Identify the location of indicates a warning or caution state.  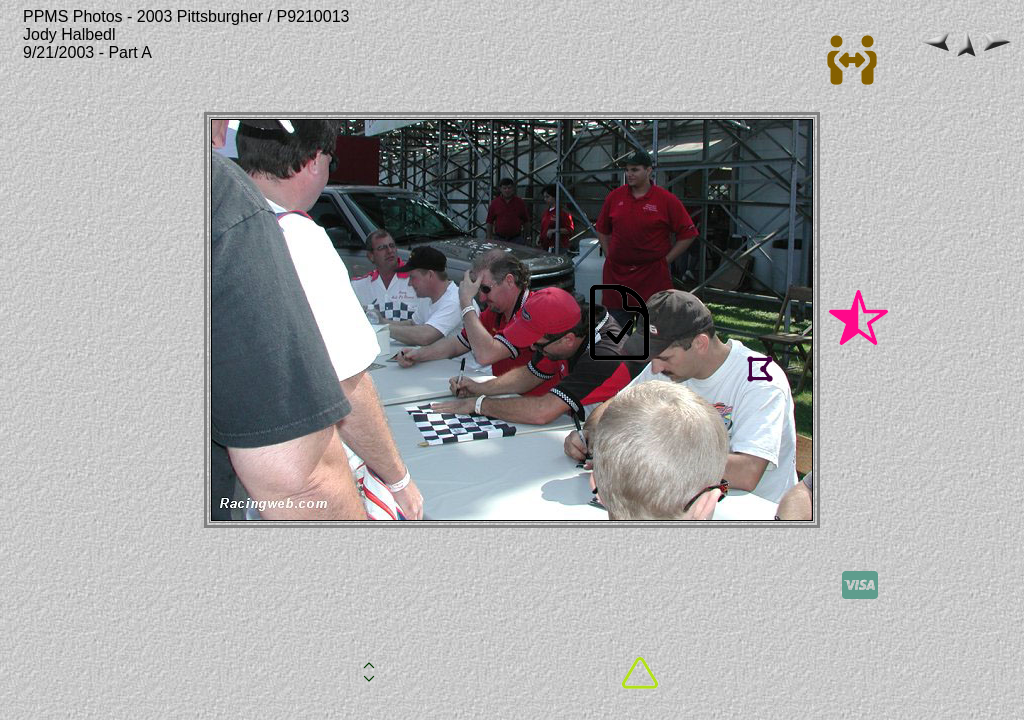
(640, 673).